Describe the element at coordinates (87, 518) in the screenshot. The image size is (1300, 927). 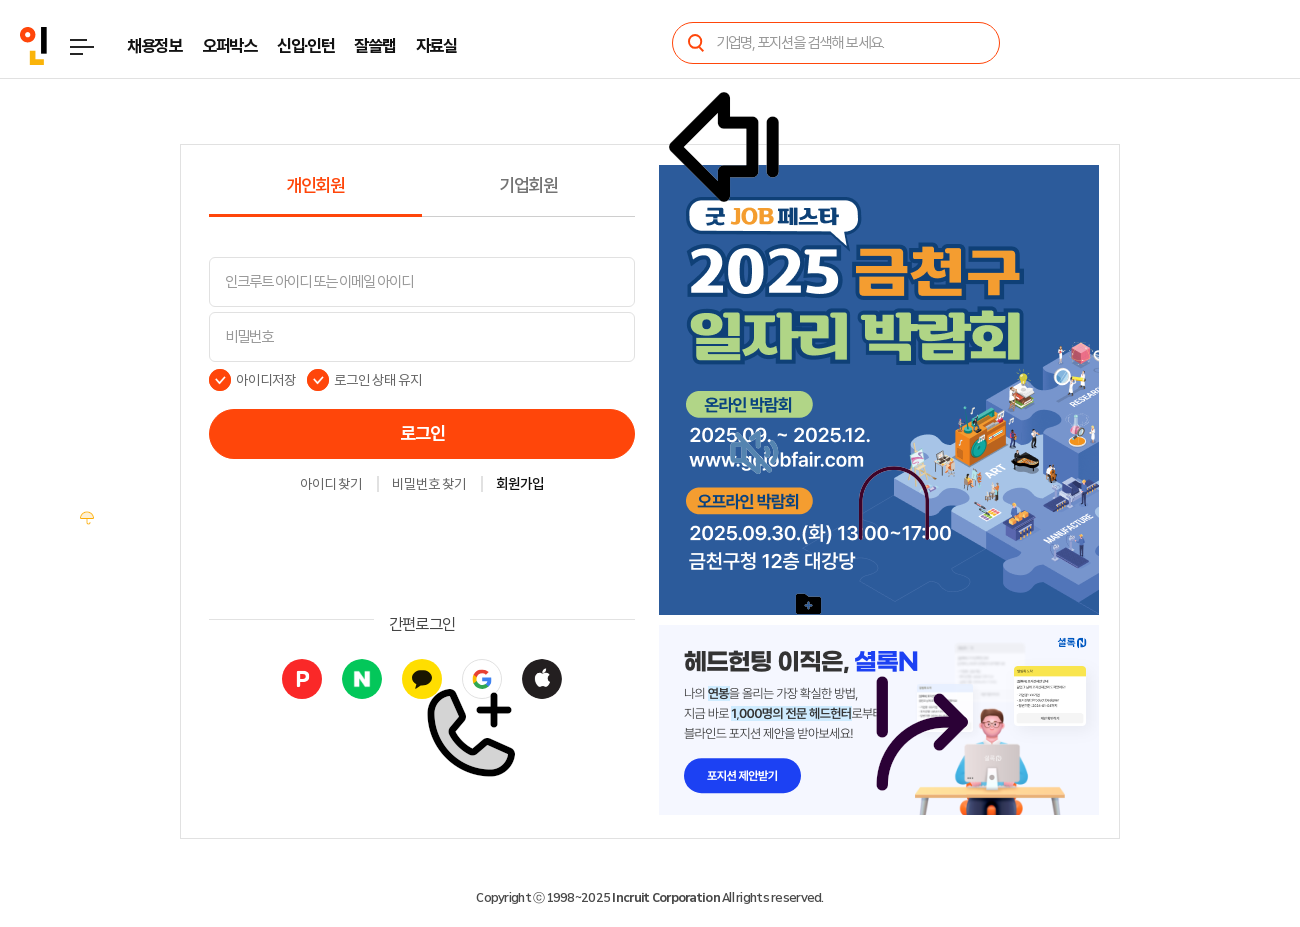
I see `indicates weather protection or rain forecast` at that location.